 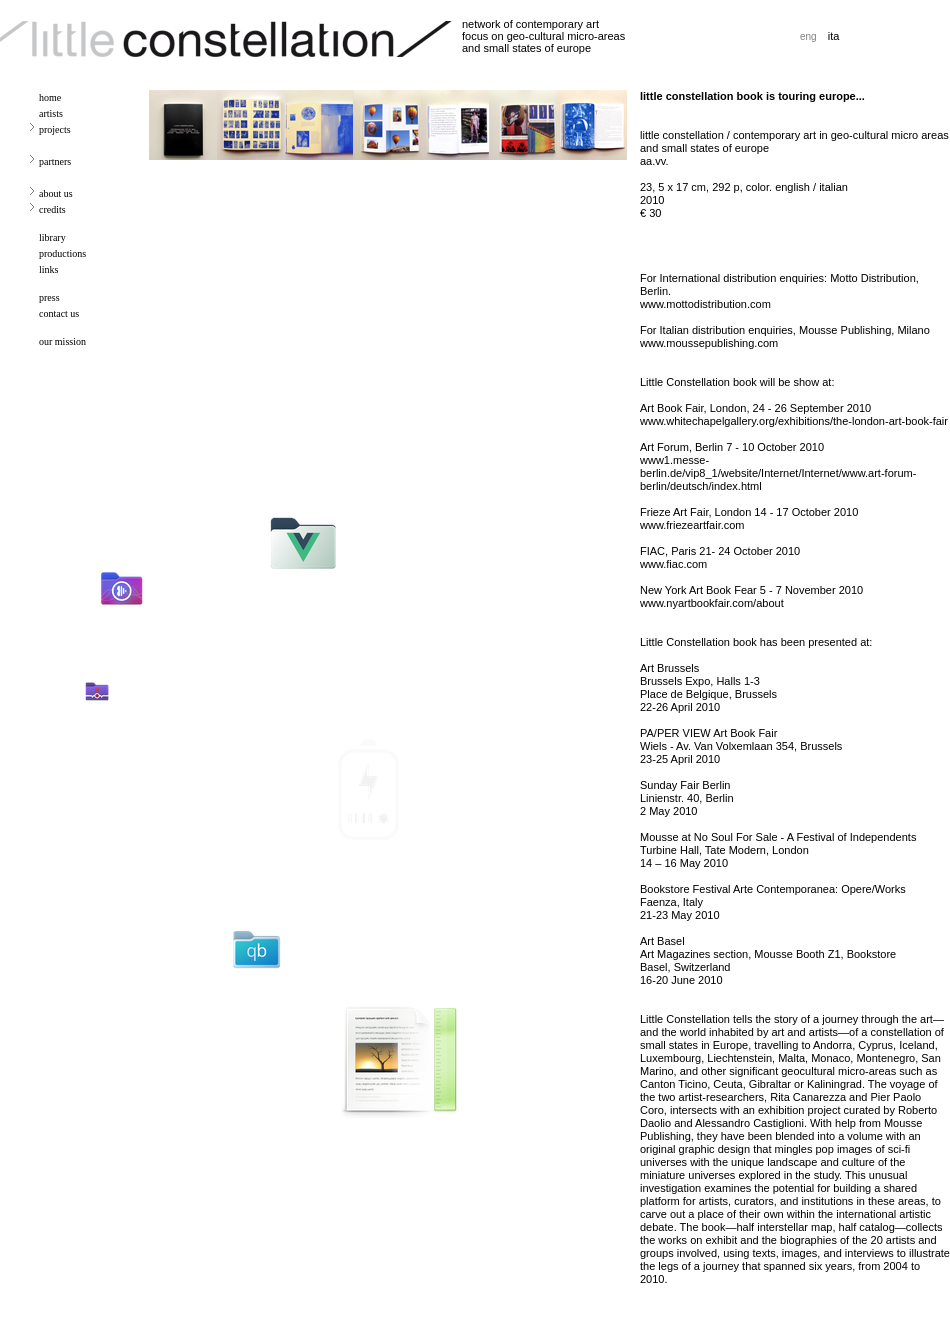 What do you see at coordinates (303, 545) in the screenshot?
I see `open folder containing Vue.js project files` at bounding box center [303, 545].